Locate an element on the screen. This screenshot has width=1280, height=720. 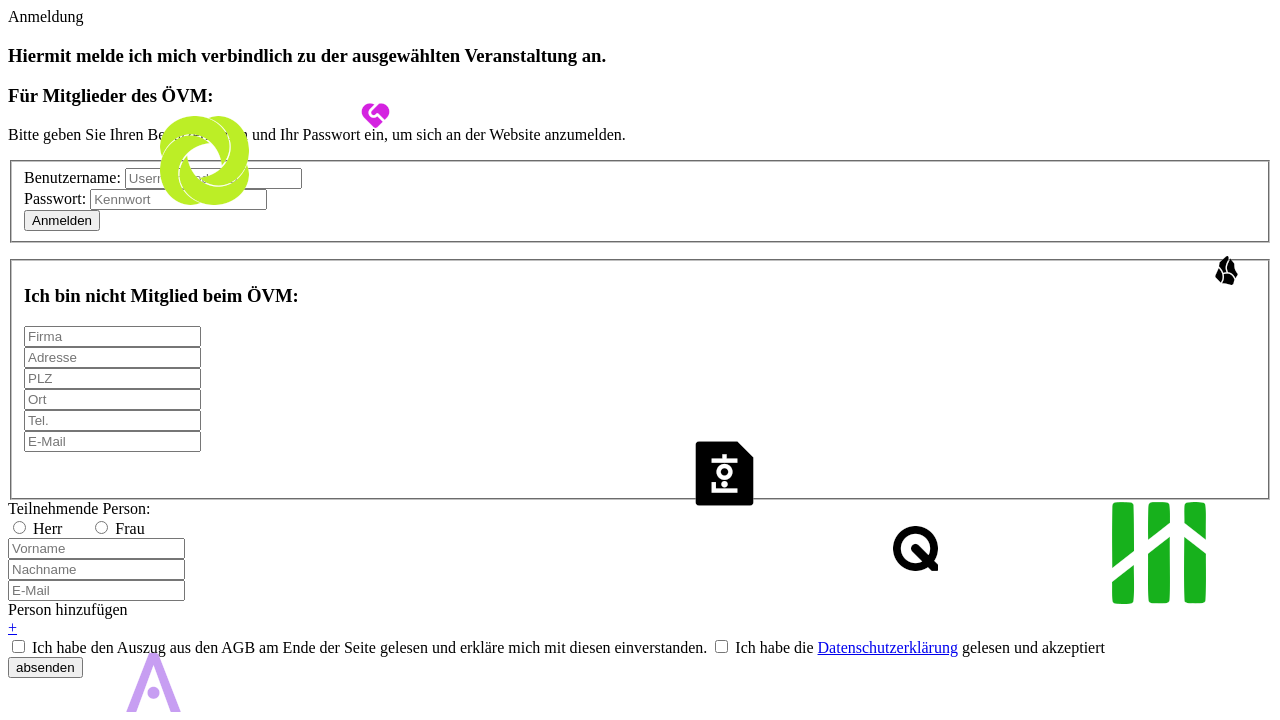
open ShareX screen capture application is located at coordinates (204, 160).